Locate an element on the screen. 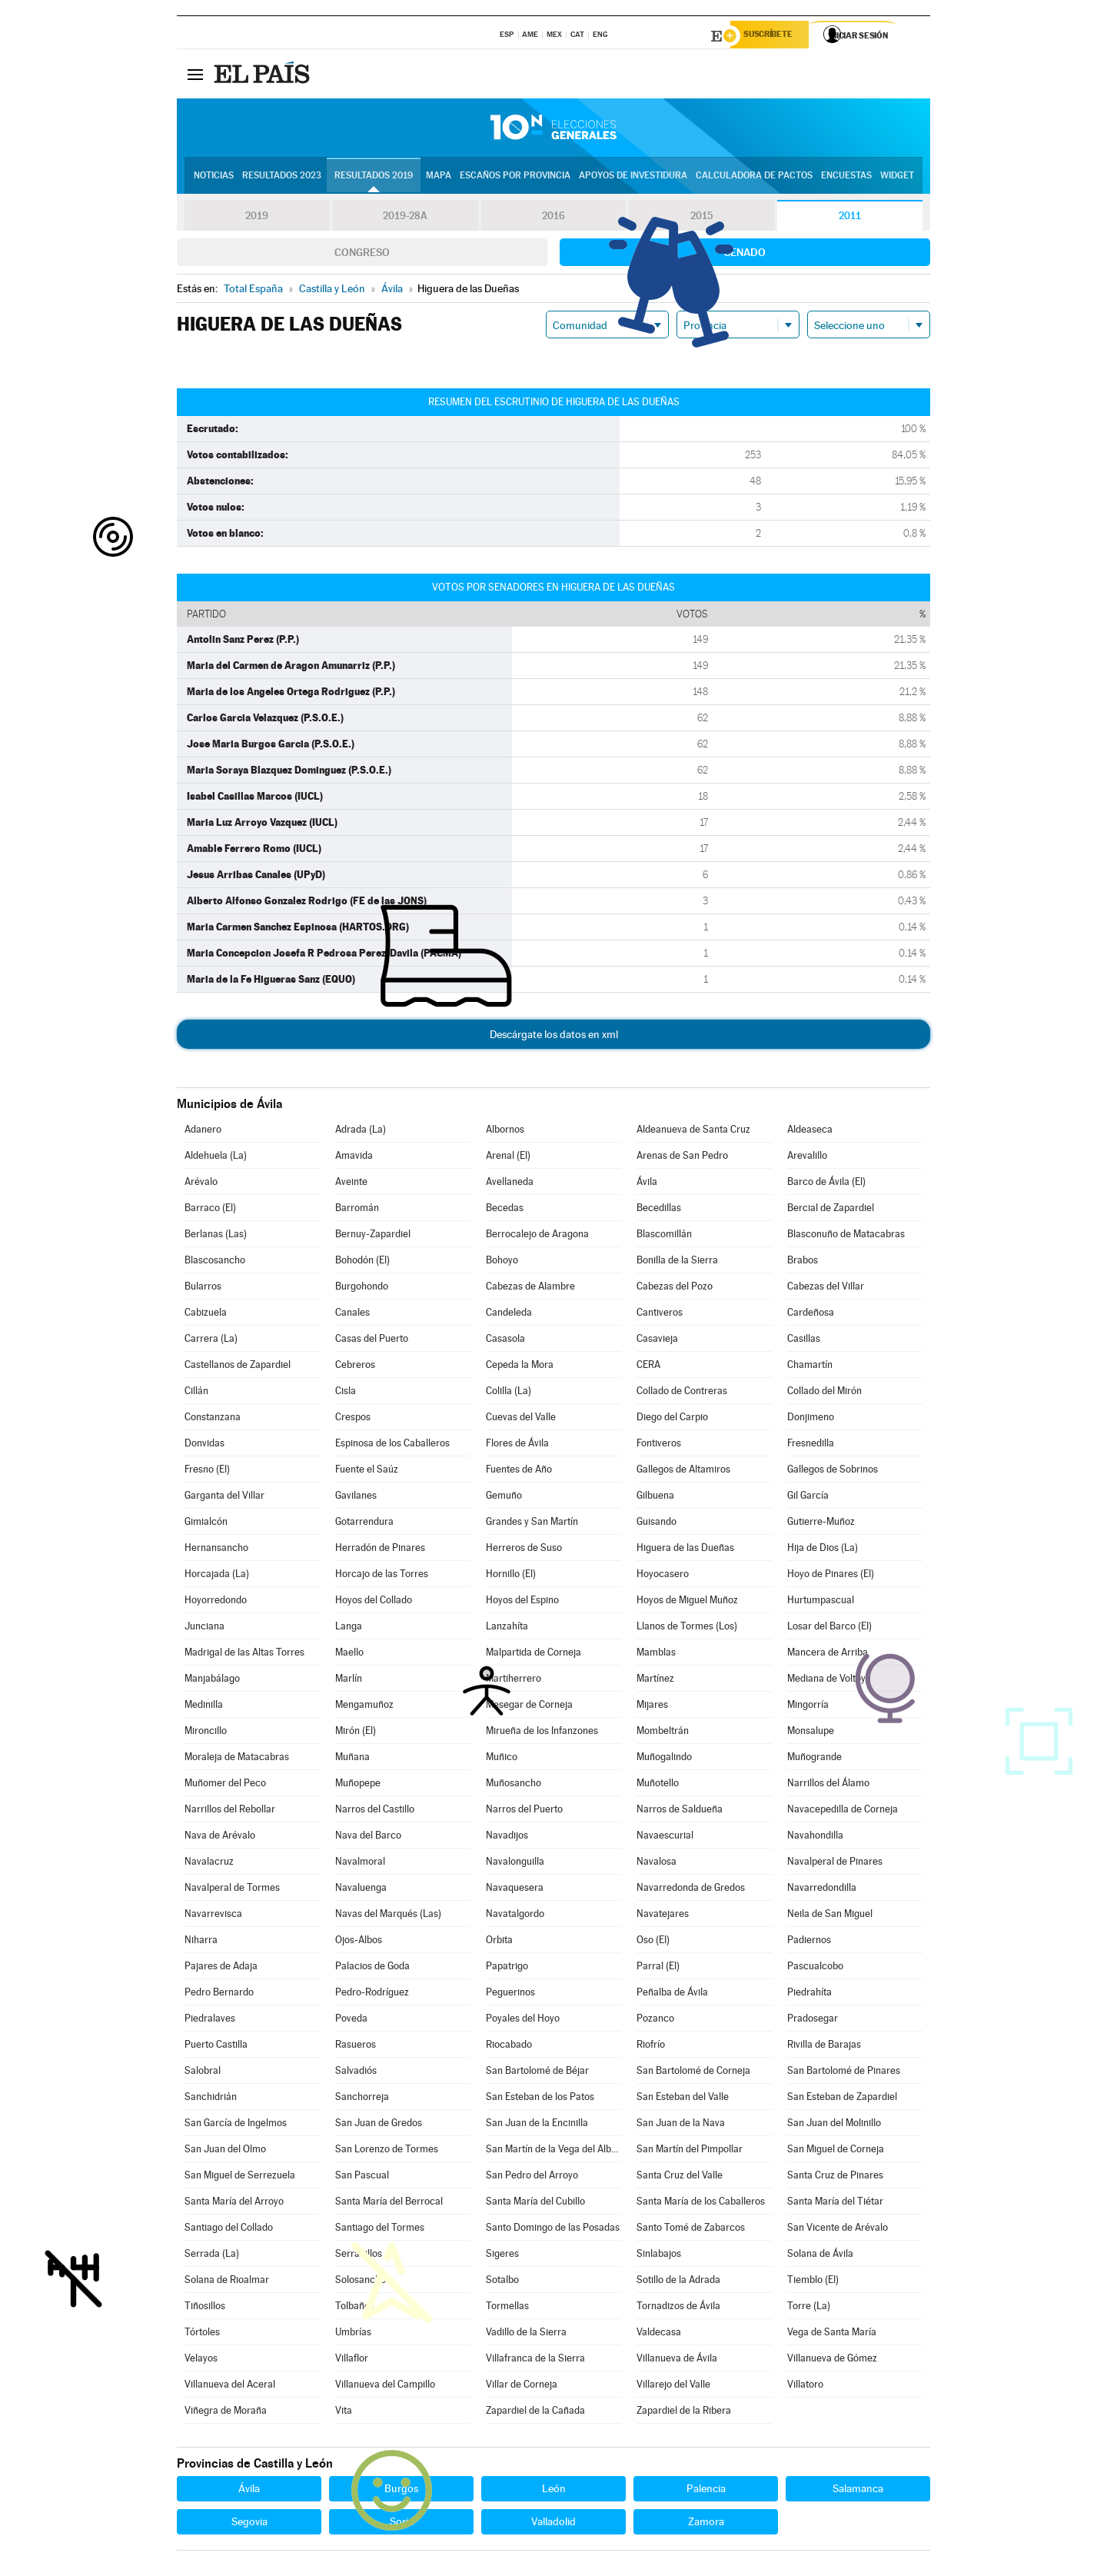  add an emoji or reaction is located at coordinates (391, 2490).